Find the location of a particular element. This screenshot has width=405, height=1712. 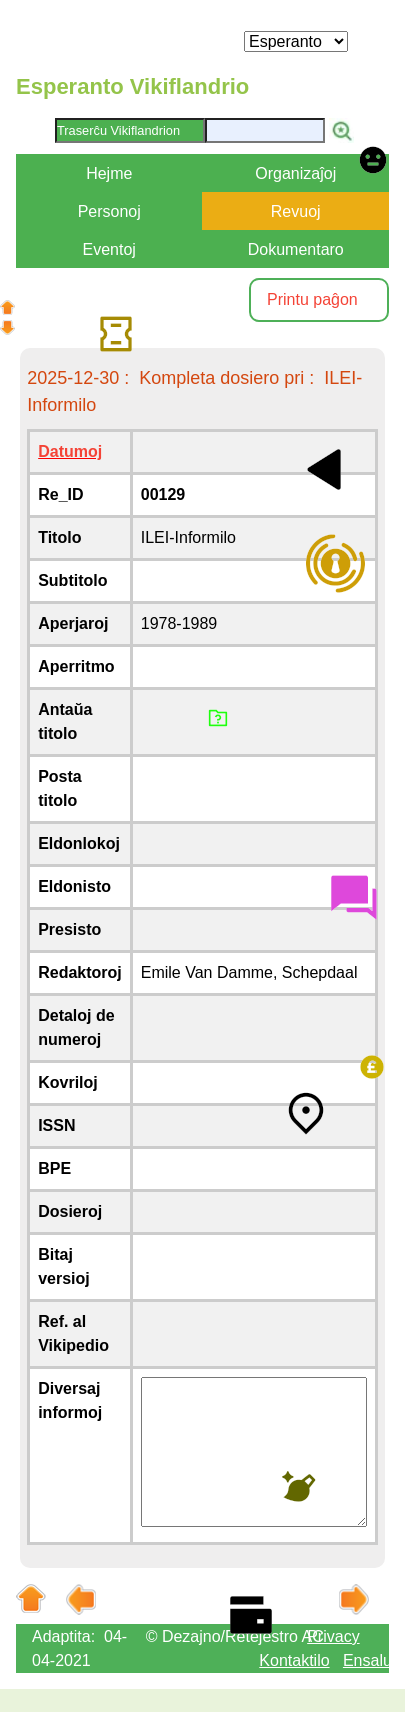

open authelia authentication settings is located at coordinates (335, 563).